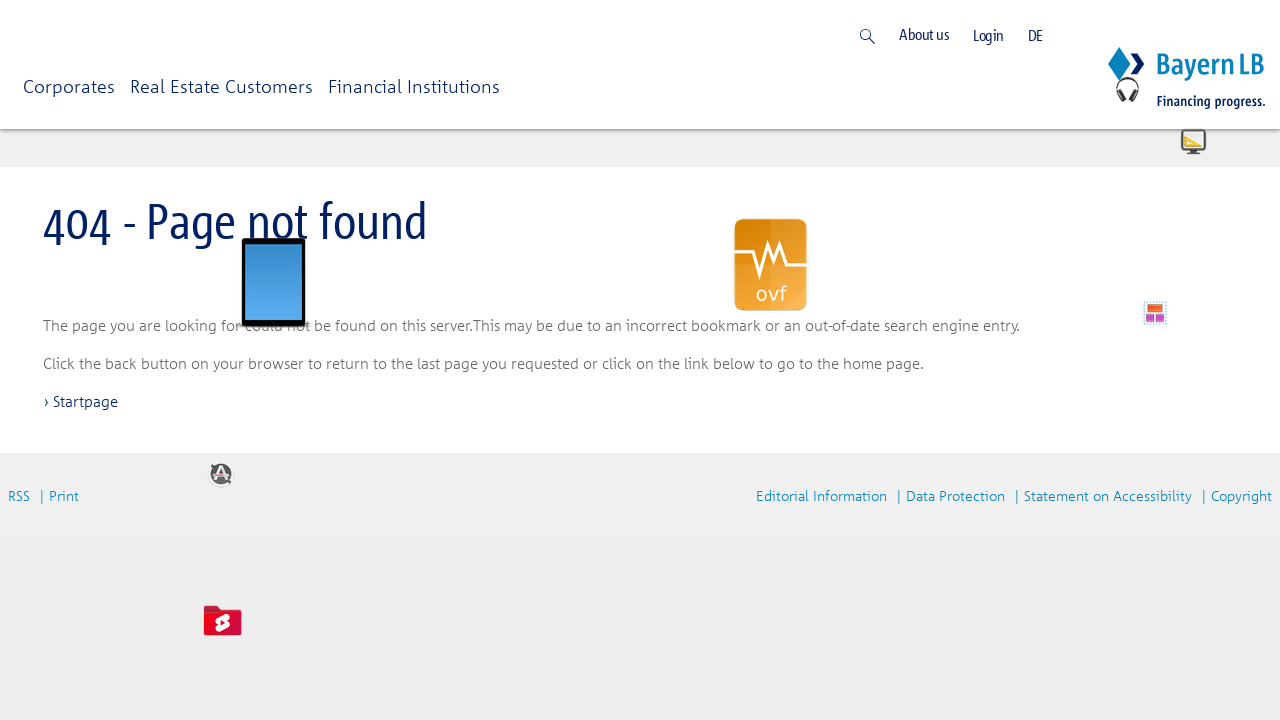  What do you see at coordinates (221, 474) in the screenshot?
I see `check for and install system software updates` at bounding box center [221, 474].